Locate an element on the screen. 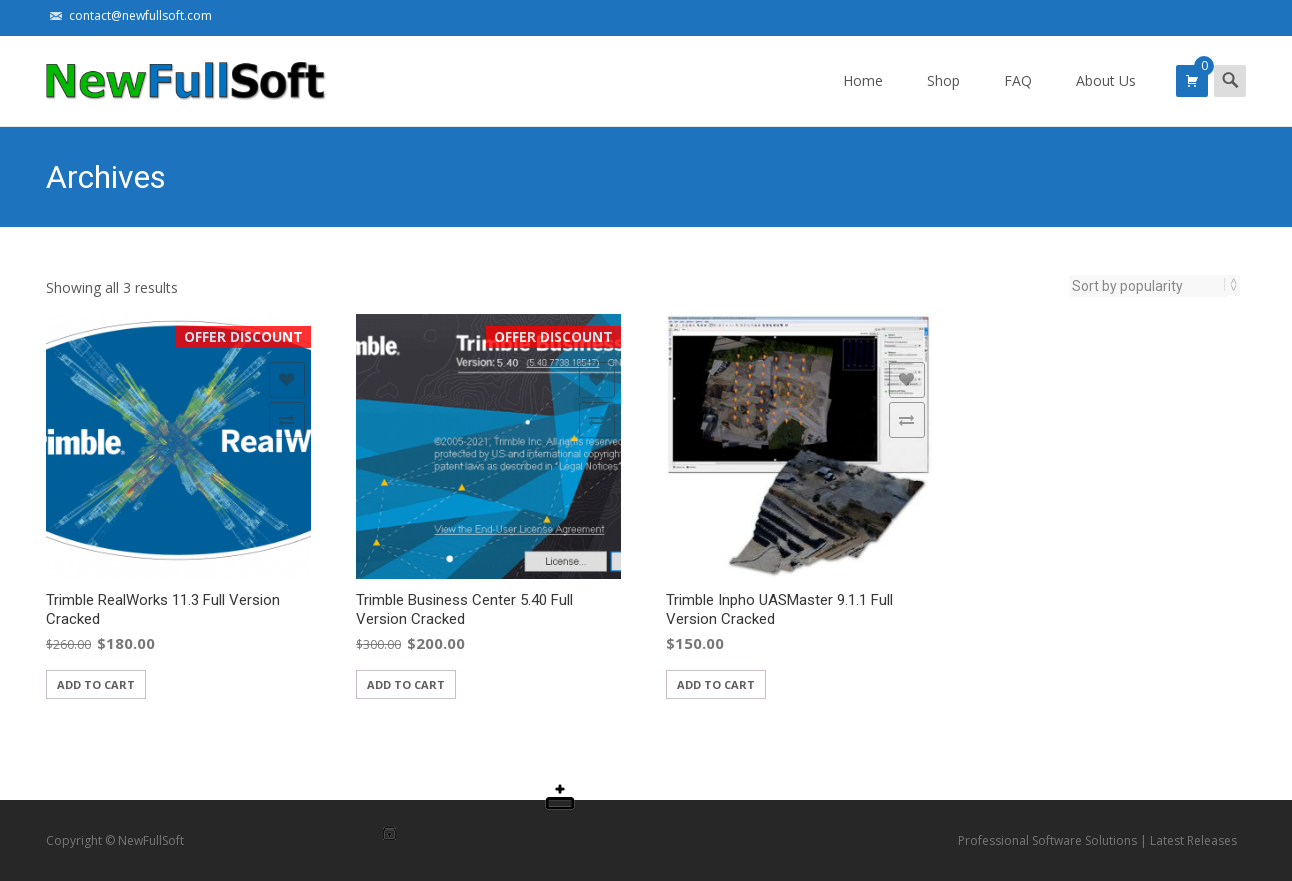 The image size is (1292, 881). unarchive or restore an item is located at coordinates (389, 833).